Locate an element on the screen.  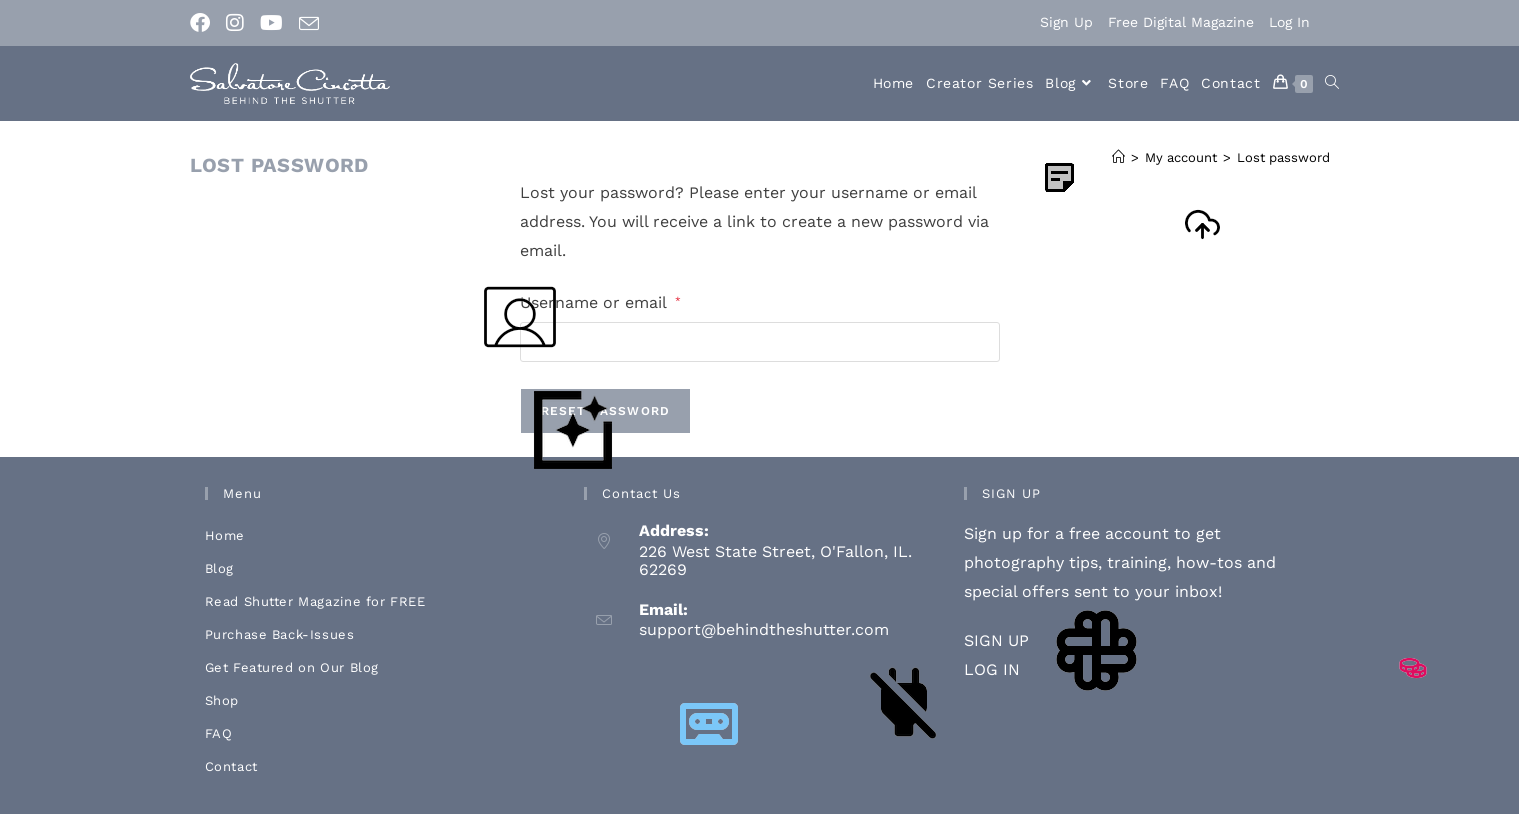
apply filters or effects to a photo is located at coordinates (573, 430).